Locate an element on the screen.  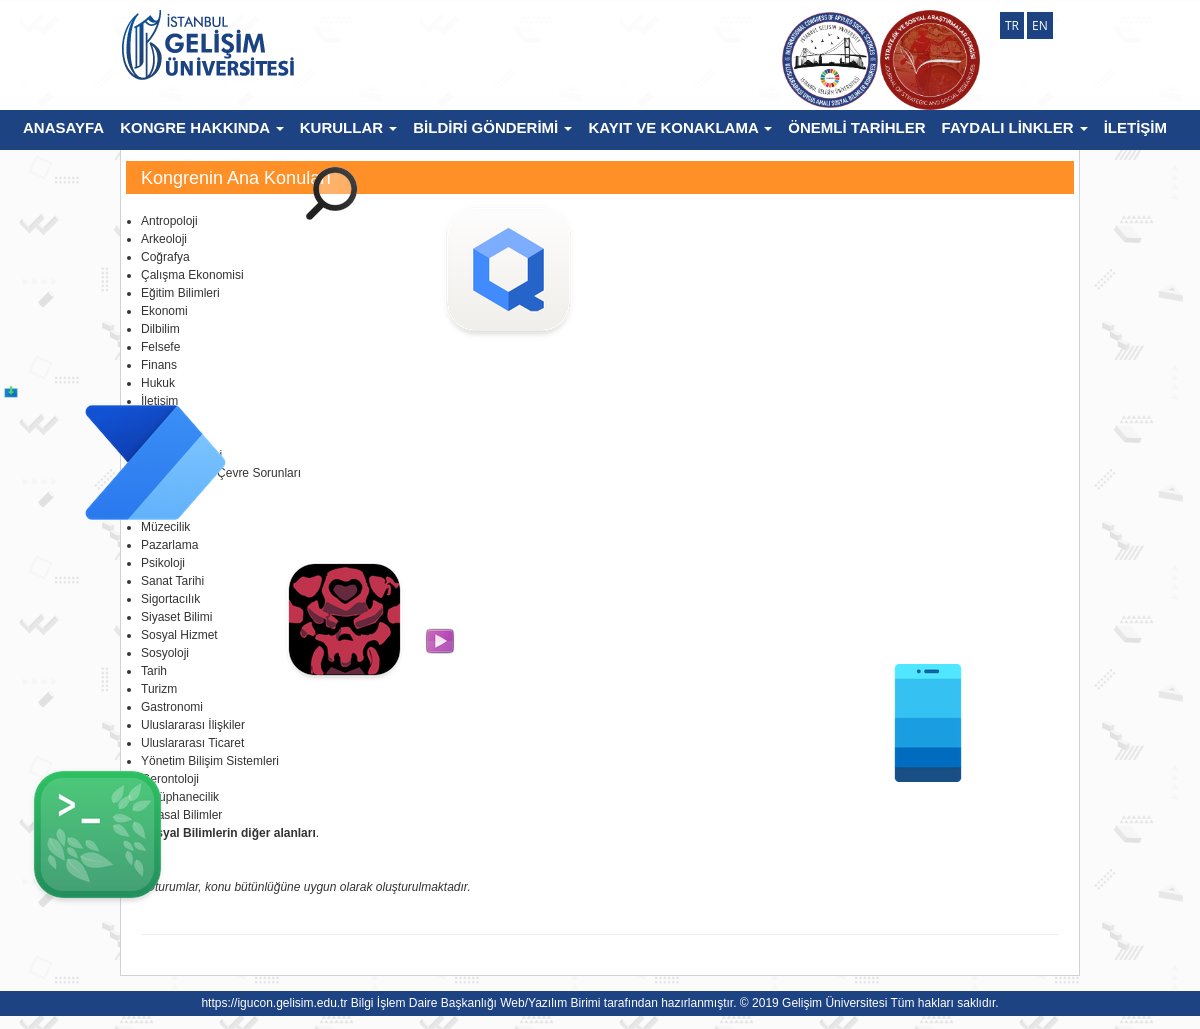
open the video player app is located at coordinates (440, 641).